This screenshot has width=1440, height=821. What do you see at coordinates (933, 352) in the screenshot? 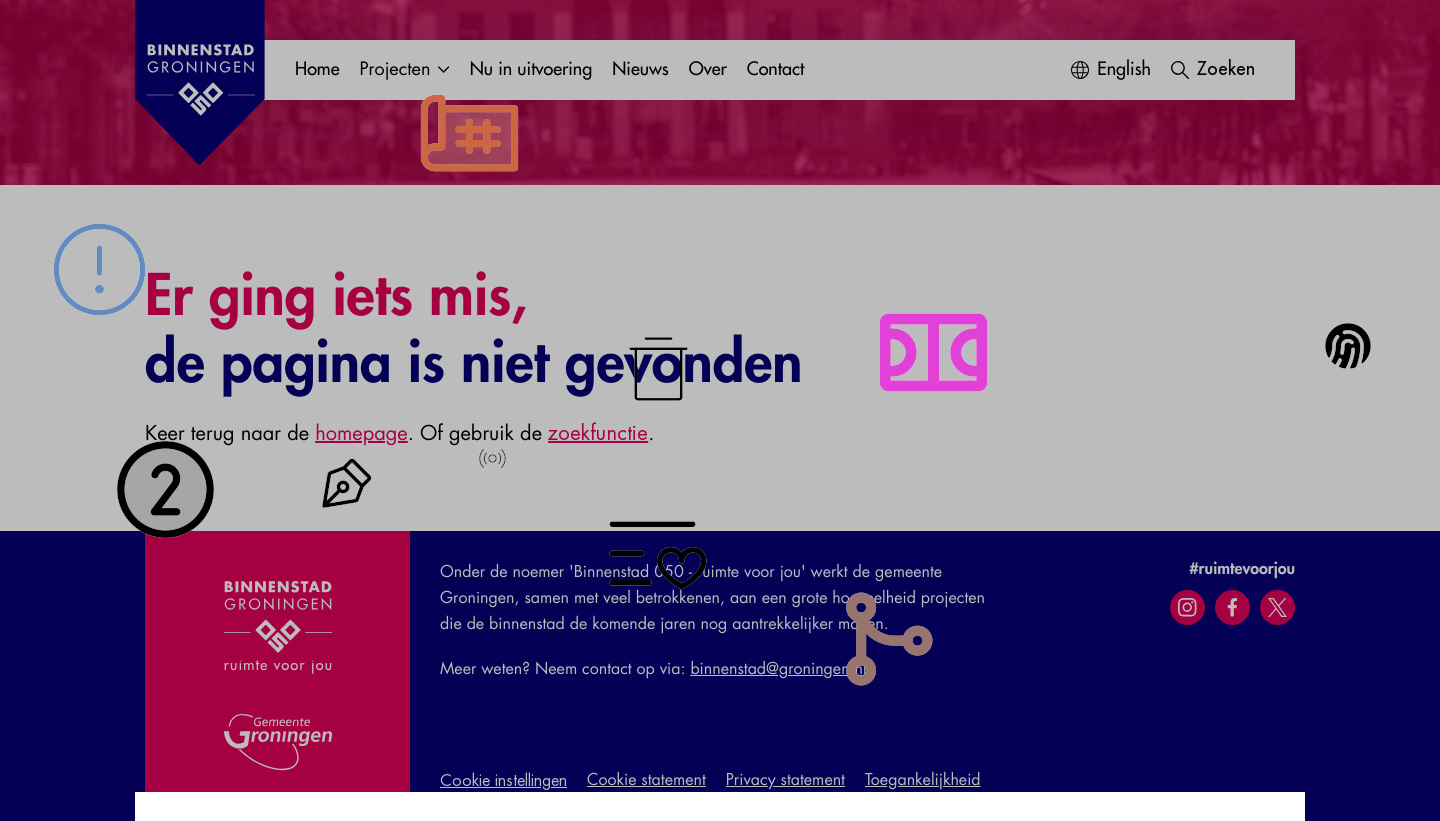
I see `view basketball court availability` at bounding box center [933, 352].